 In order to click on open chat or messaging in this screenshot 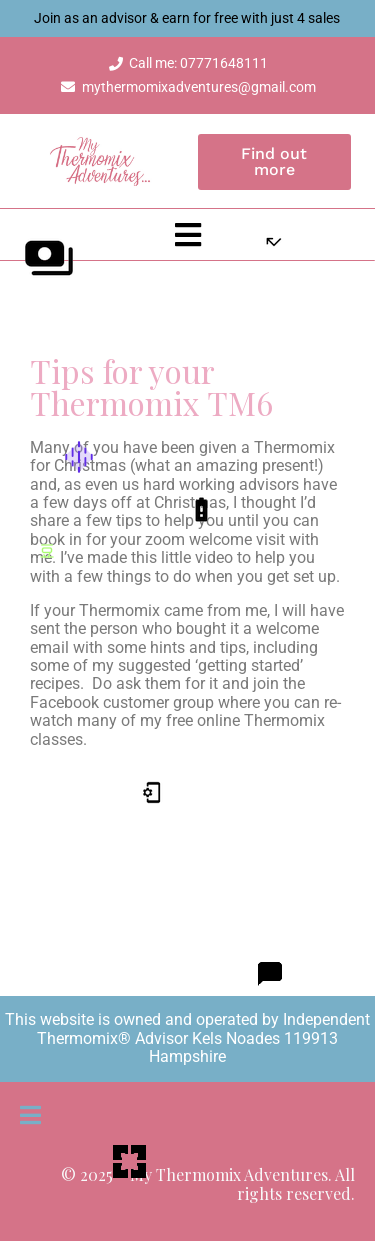, I will do `click(270, 974)`.